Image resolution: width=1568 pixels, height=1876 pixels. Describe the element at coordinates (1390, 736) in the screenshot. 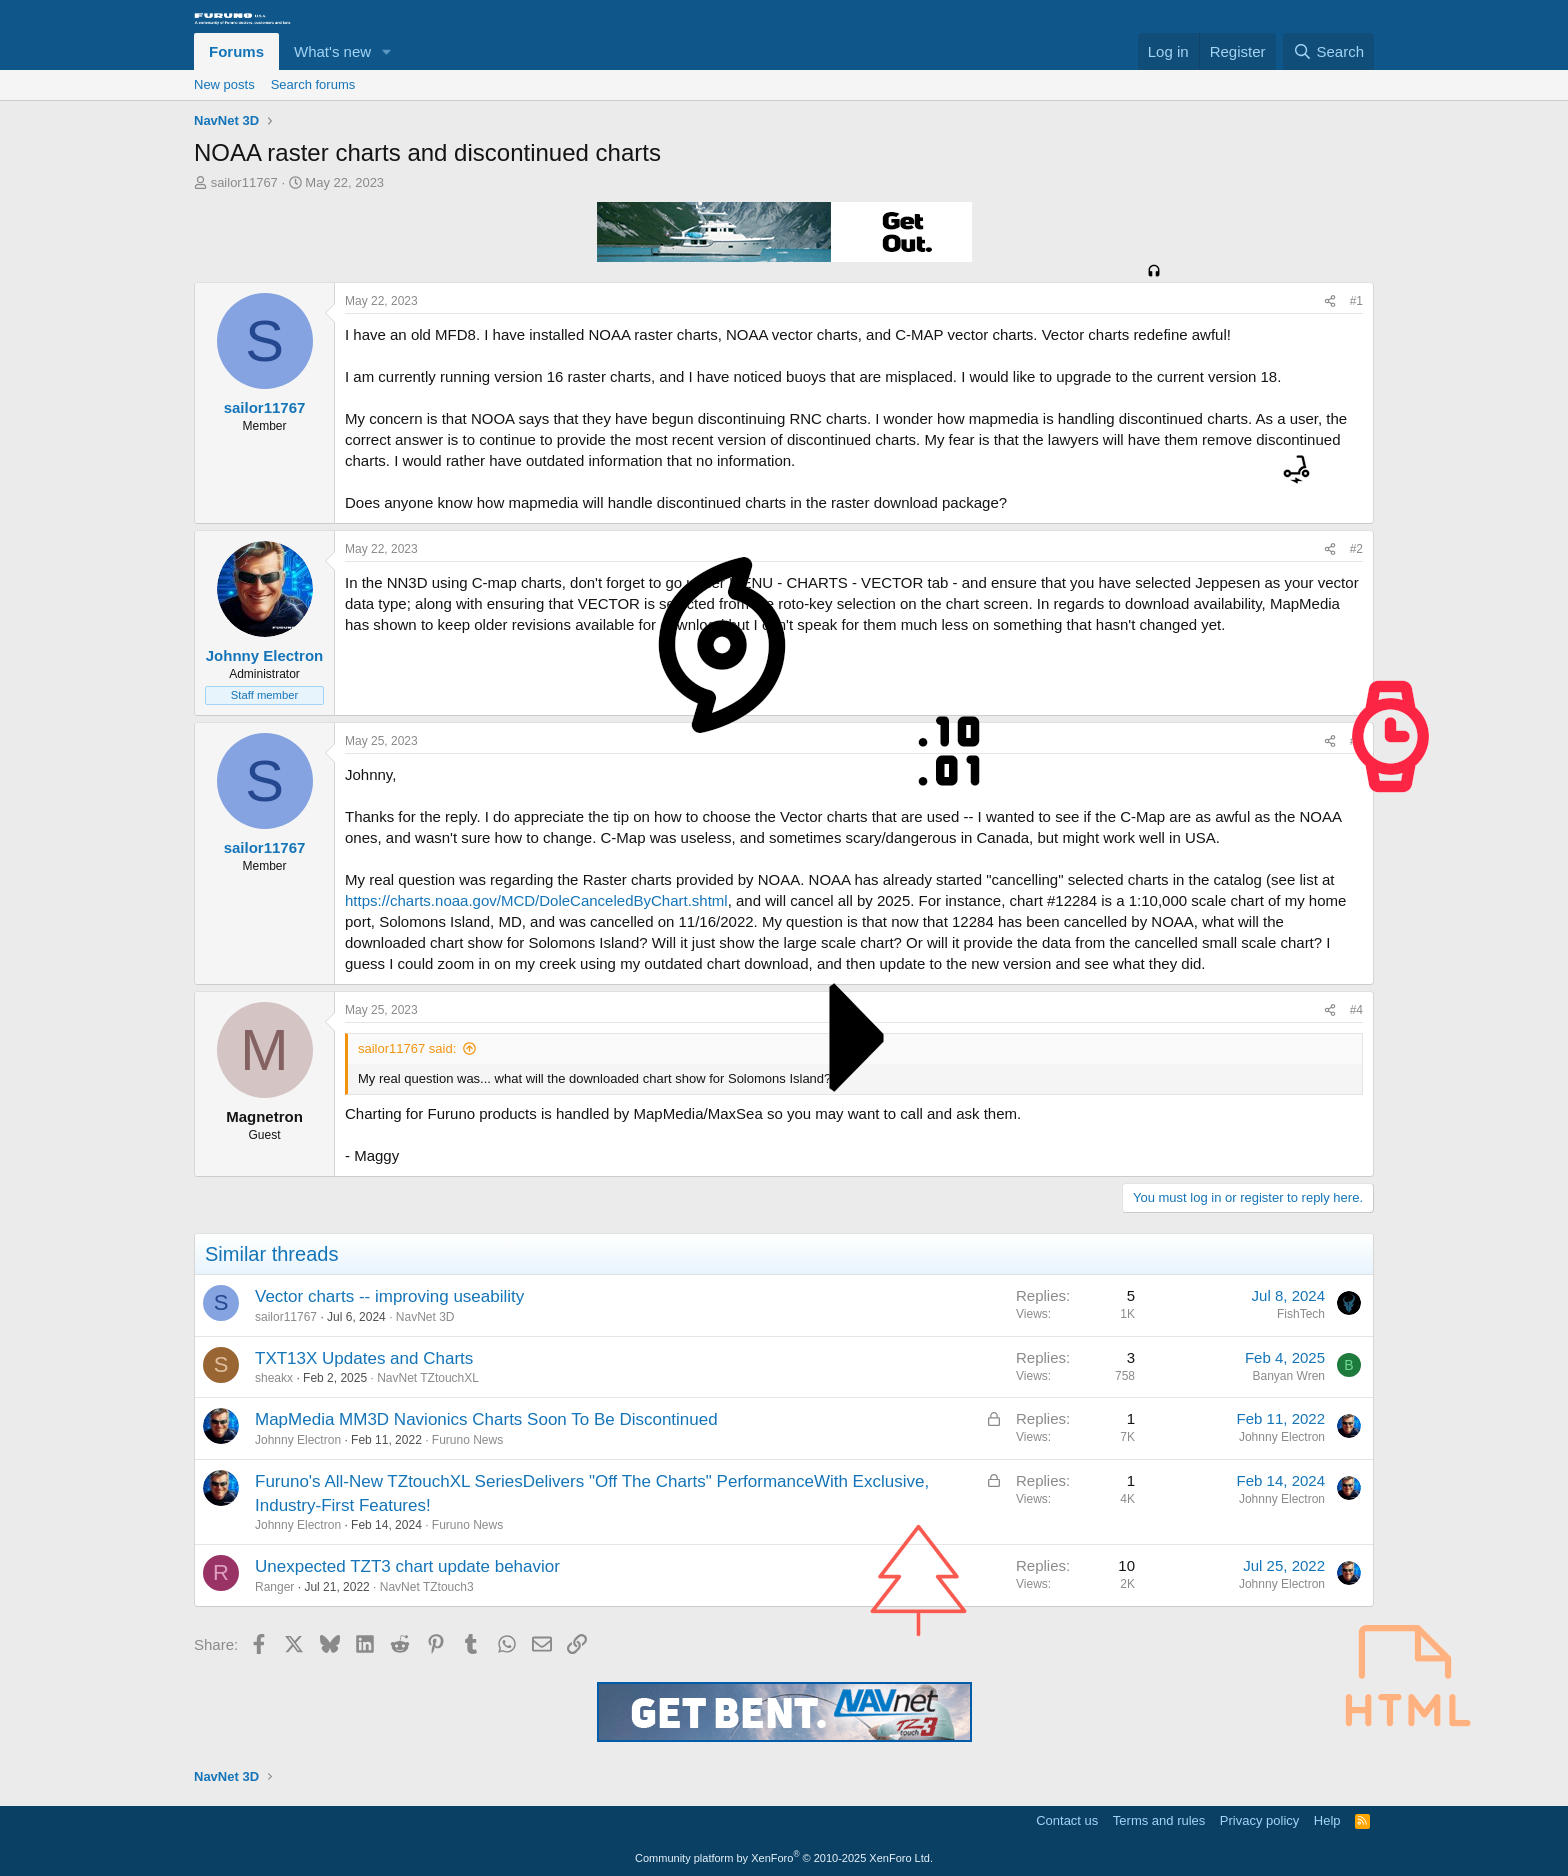

I see `view smartwatch or wearable device settings` at that location.